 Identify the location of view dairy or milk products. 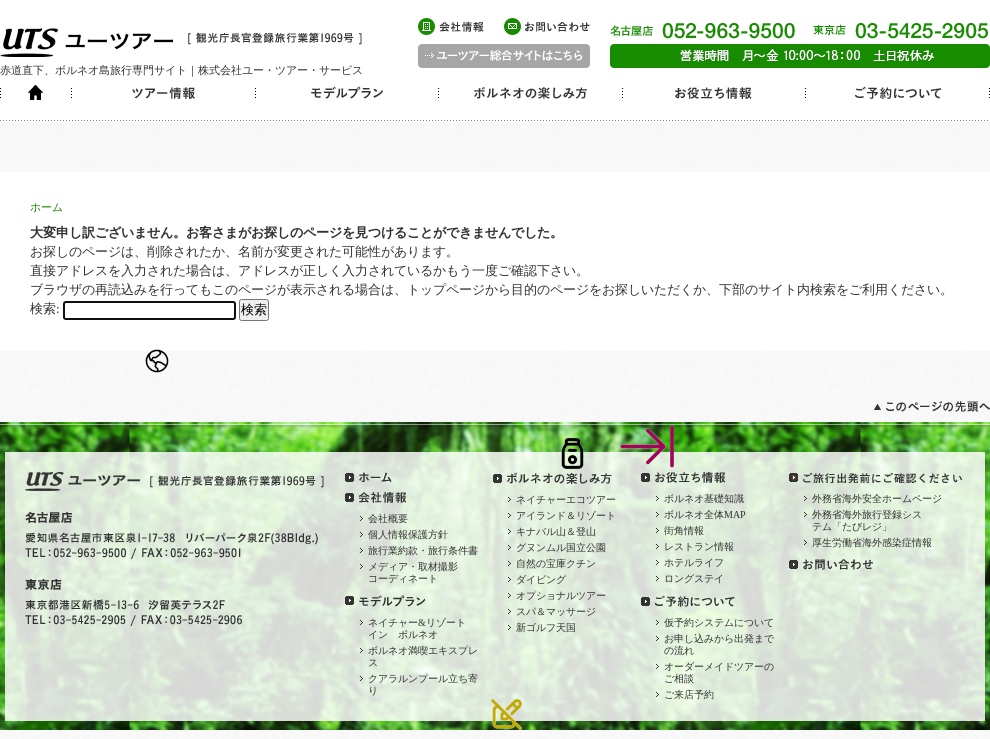
(572, 453).